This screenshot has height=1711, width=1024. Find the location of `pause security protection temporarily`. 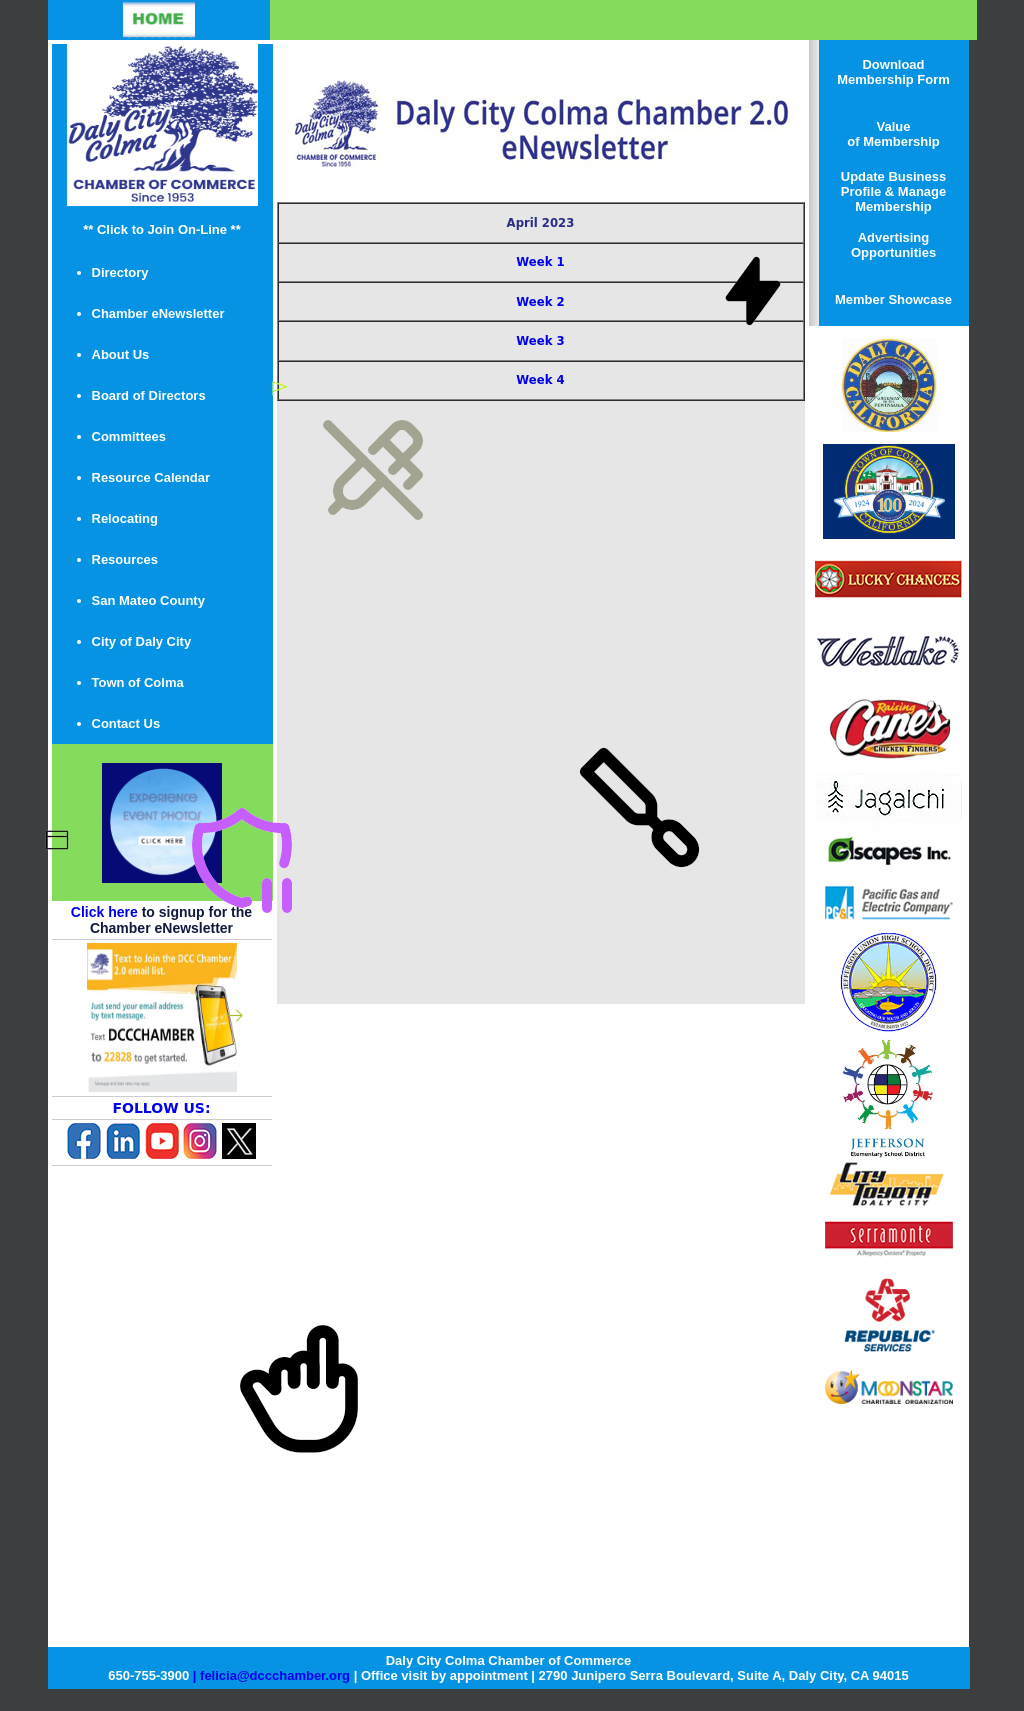

pause security protection temporarily is located at coordinates (242, 858).